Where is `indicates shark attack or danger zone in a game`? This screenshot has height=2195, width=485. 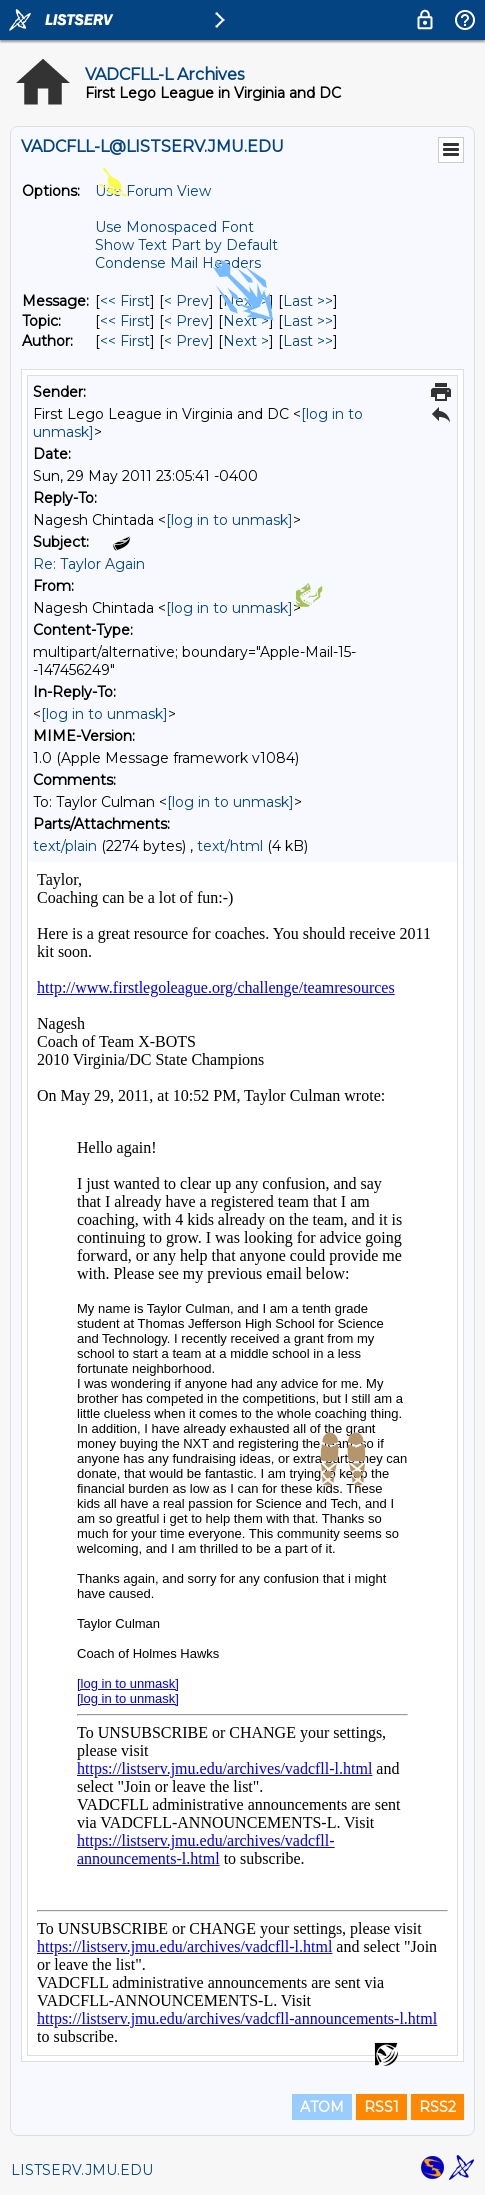
indicates shark attack or danger zone in a game is located at coordinates (309, 594).